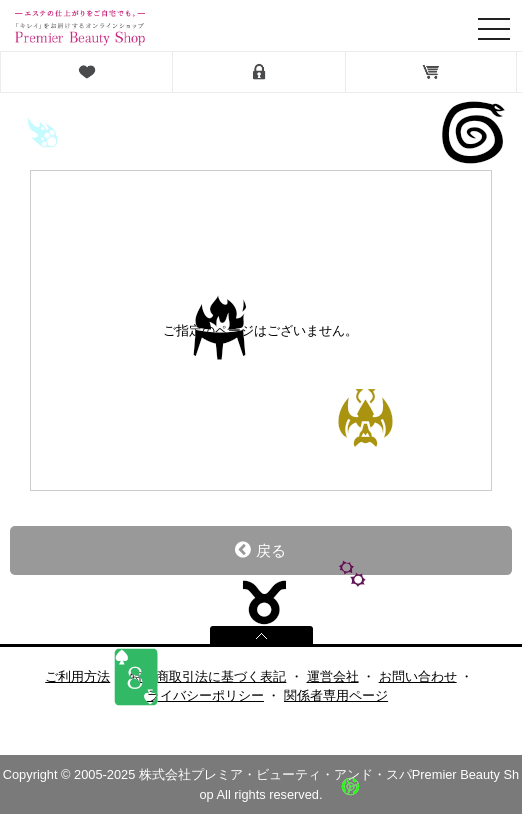 This screenshot has width=522, height=814. Describe the element at coordinates (219, 327) in the screenshot. I see `indicates fire pit or outdoor heating element` at that location.